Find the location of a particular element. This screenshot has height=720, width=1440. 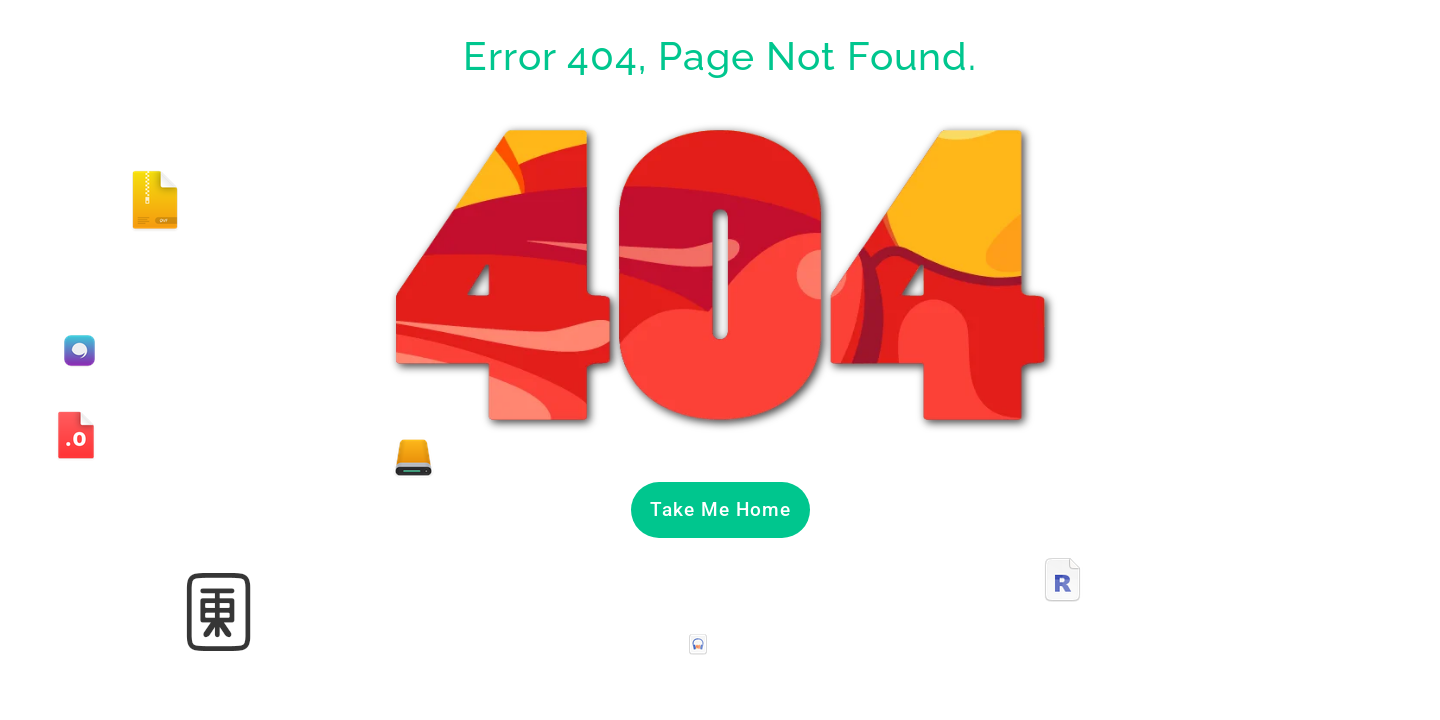

an R programming language source file is located at coordinates (1062, 579).